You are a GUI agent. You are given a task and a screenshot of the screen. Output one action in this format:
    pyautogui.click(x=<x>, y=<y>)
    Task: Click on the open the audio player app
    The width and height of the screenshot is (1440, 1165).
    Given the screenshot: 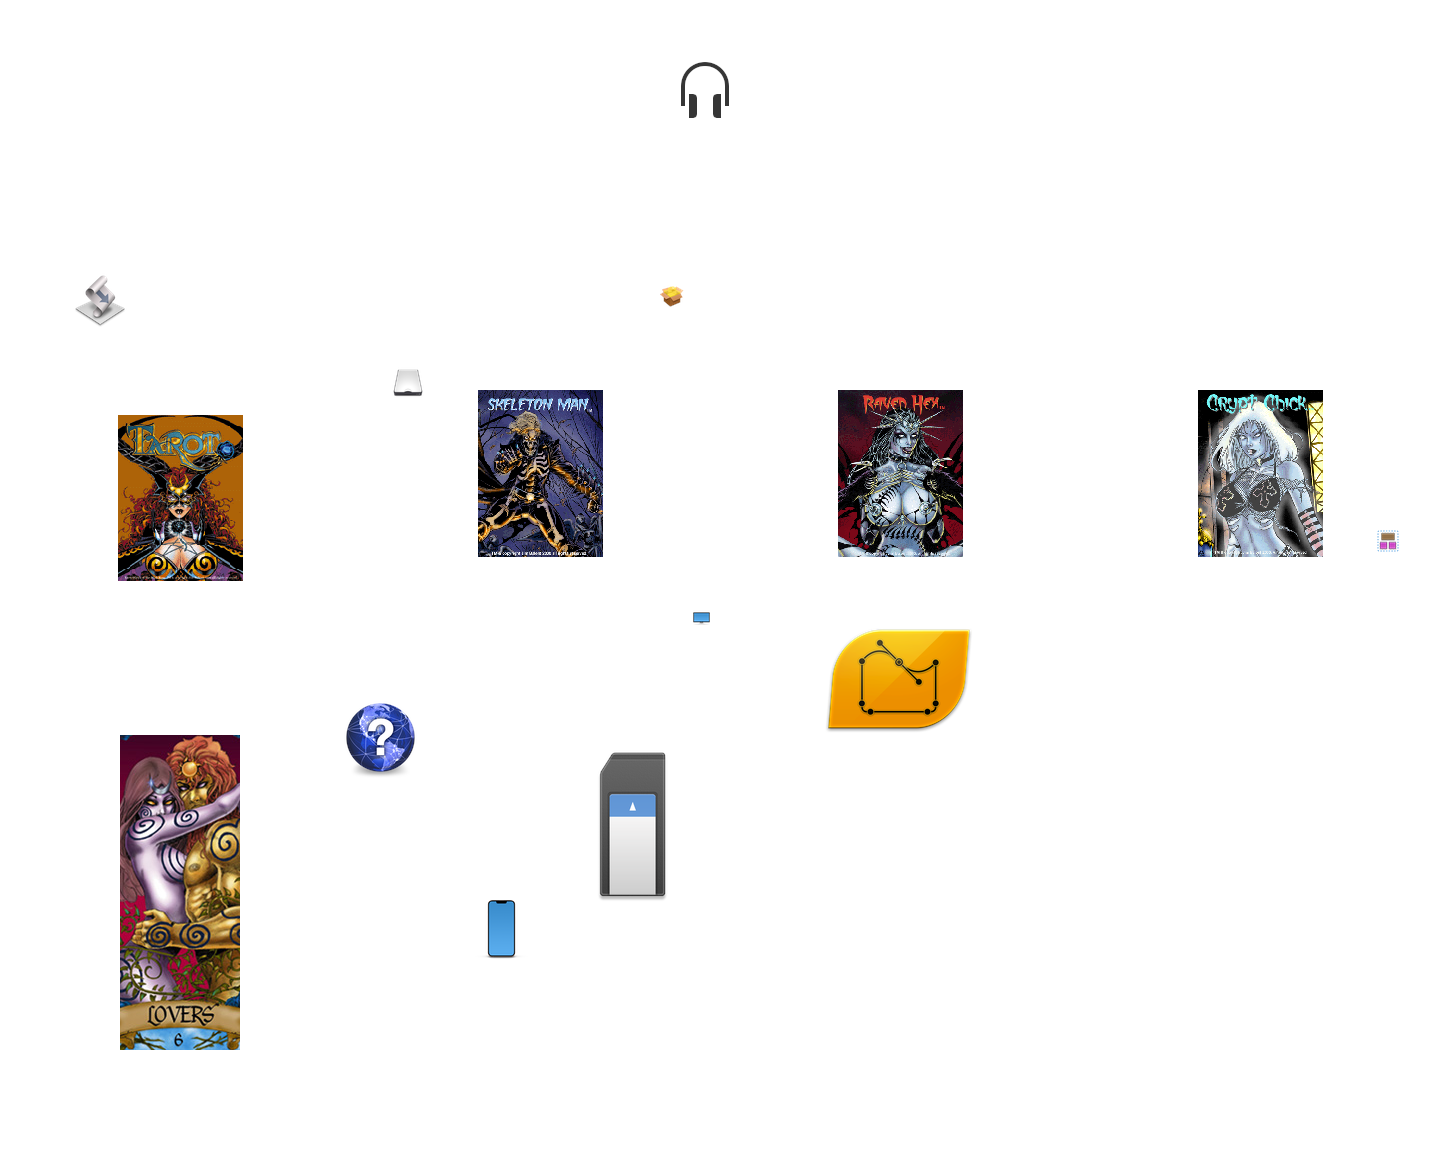 What is the action you would take?
    pyautogui.click(x=705, y=90)
    